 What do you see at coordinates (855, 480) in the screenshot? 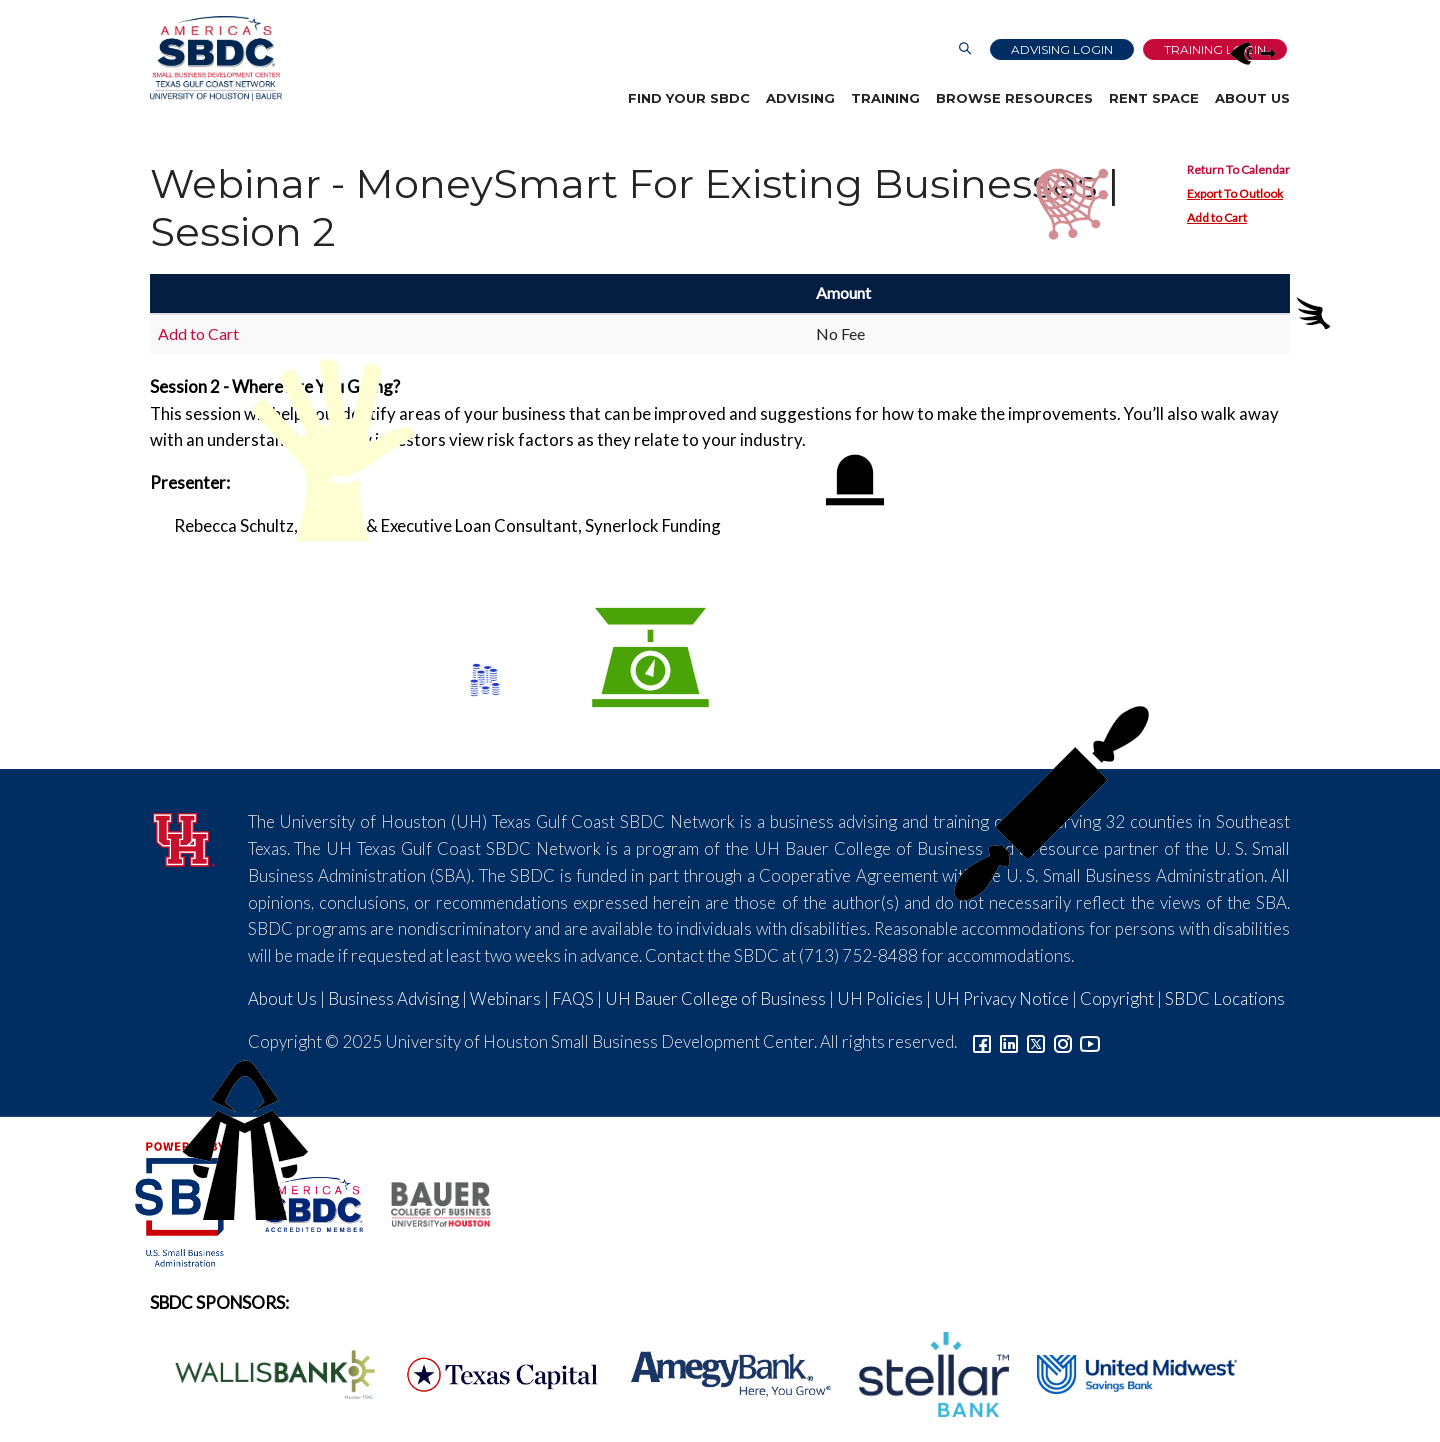
I see `indicates a deceased character or game over state` at bounding box center [855, 480].